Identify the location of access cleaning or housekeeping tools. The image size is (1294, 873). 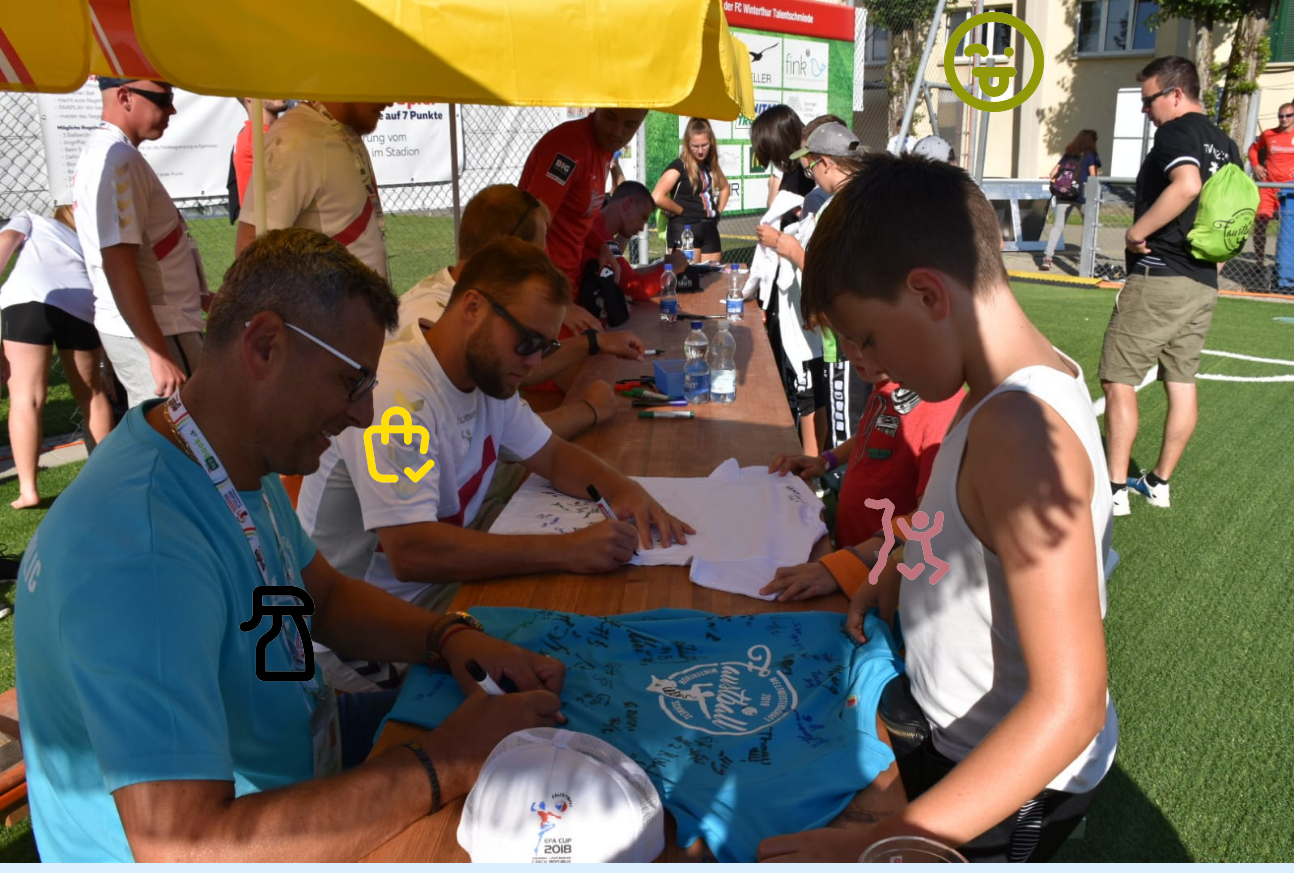
(280, 633).